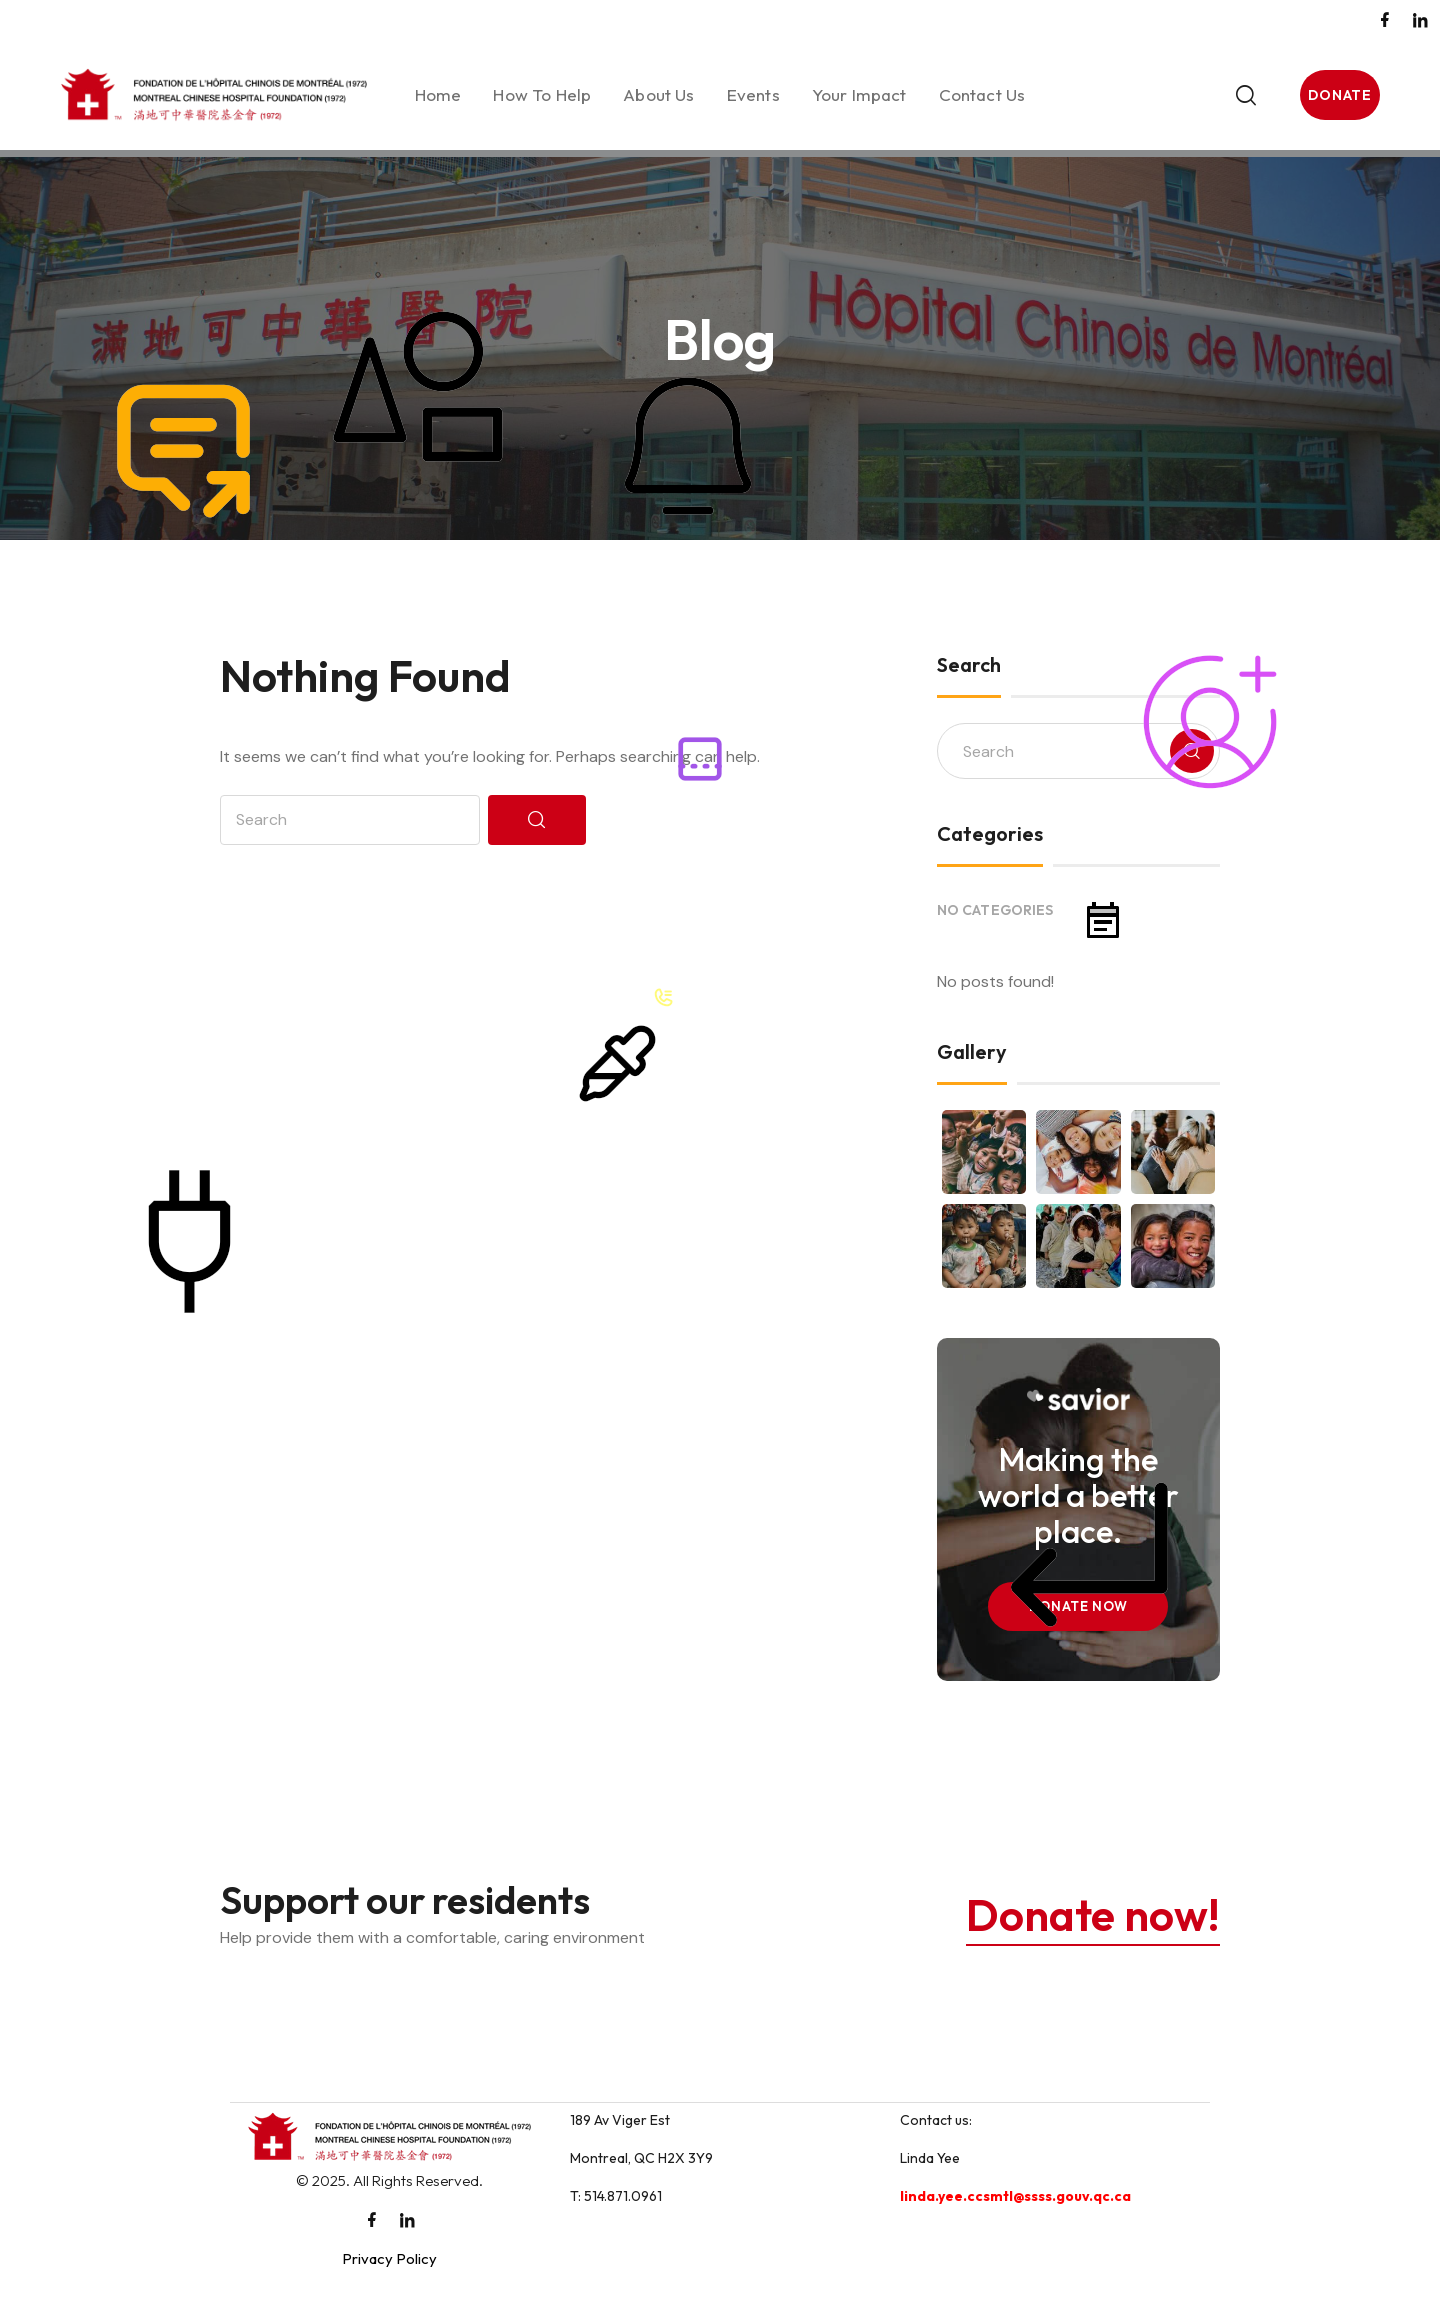  I want to click on view notifications, so click(688, 446).